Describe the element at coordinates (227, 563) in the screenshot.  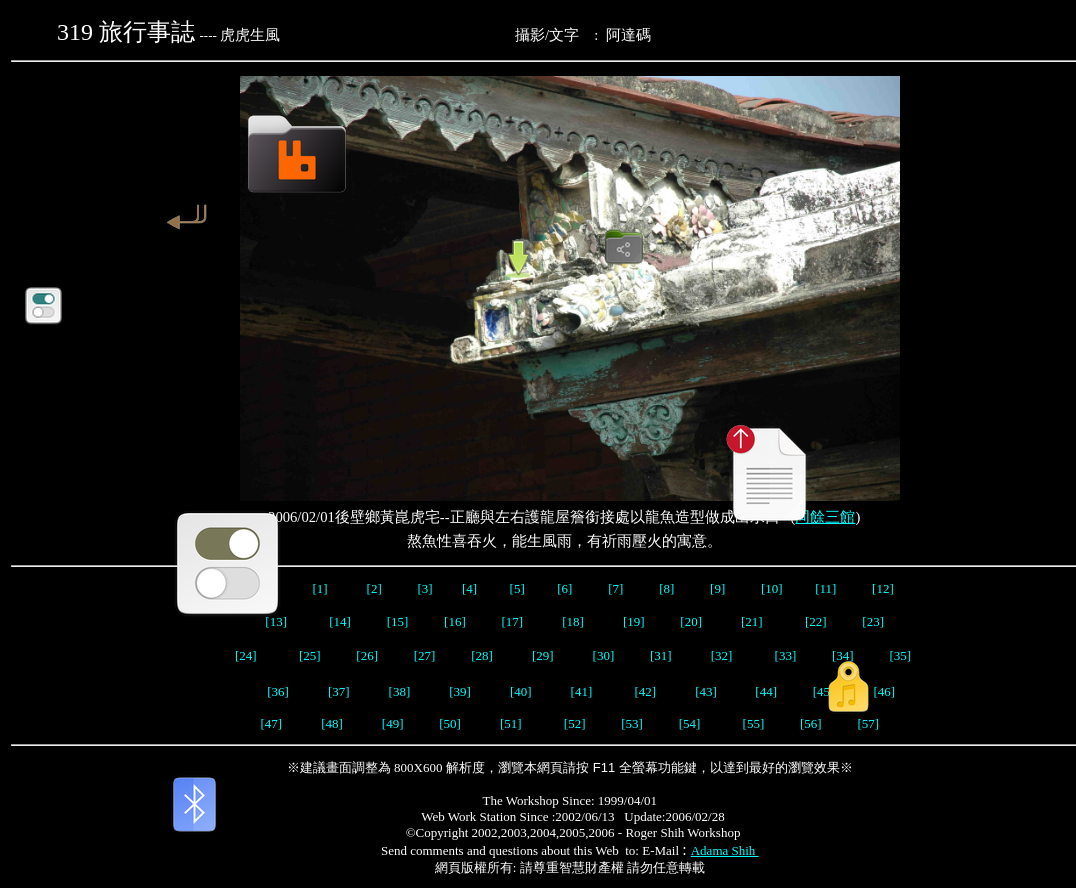
I see `open desktop preferences or settings` at that location.